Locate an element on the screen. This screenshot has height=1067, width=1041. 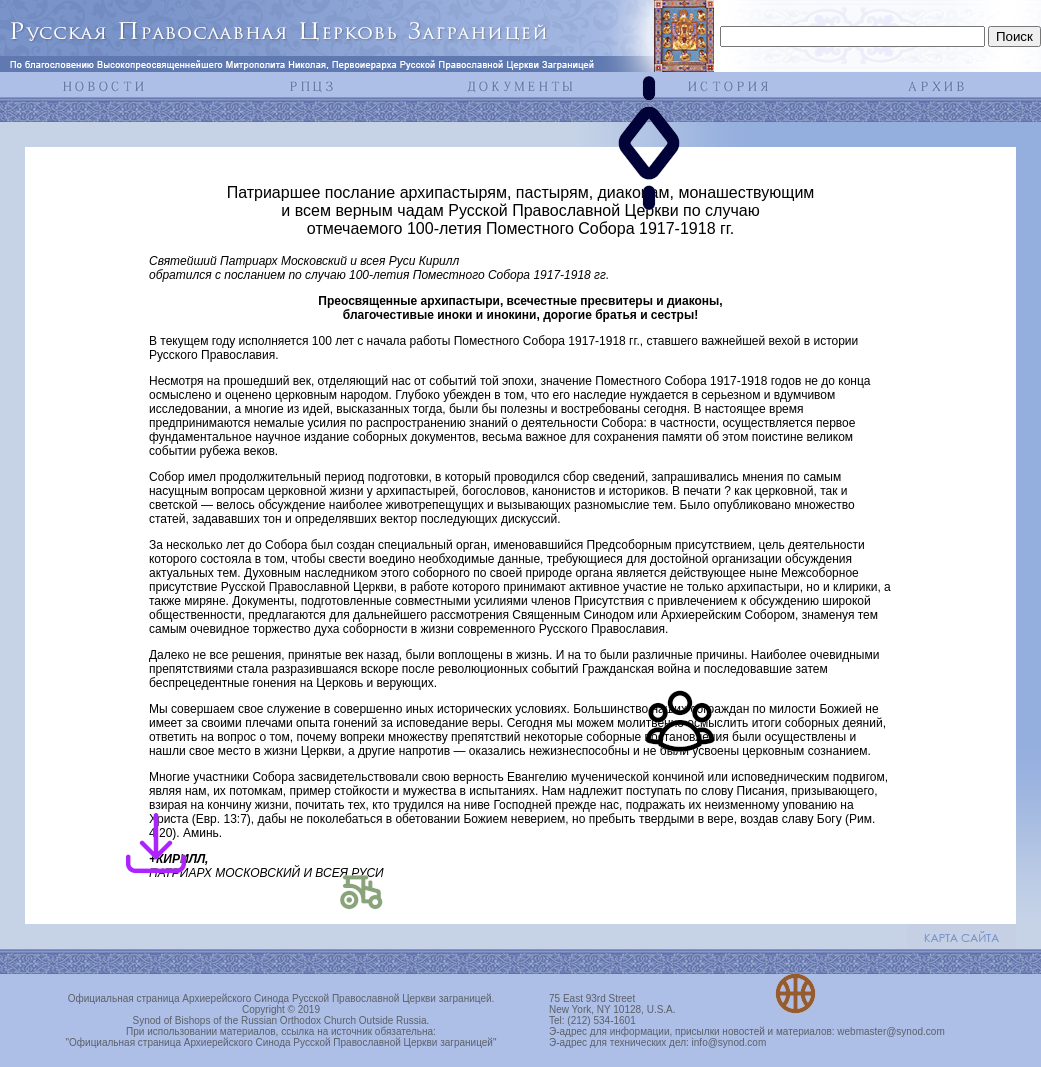
access sports or basketball-related content is located at coordinates (795, 993).